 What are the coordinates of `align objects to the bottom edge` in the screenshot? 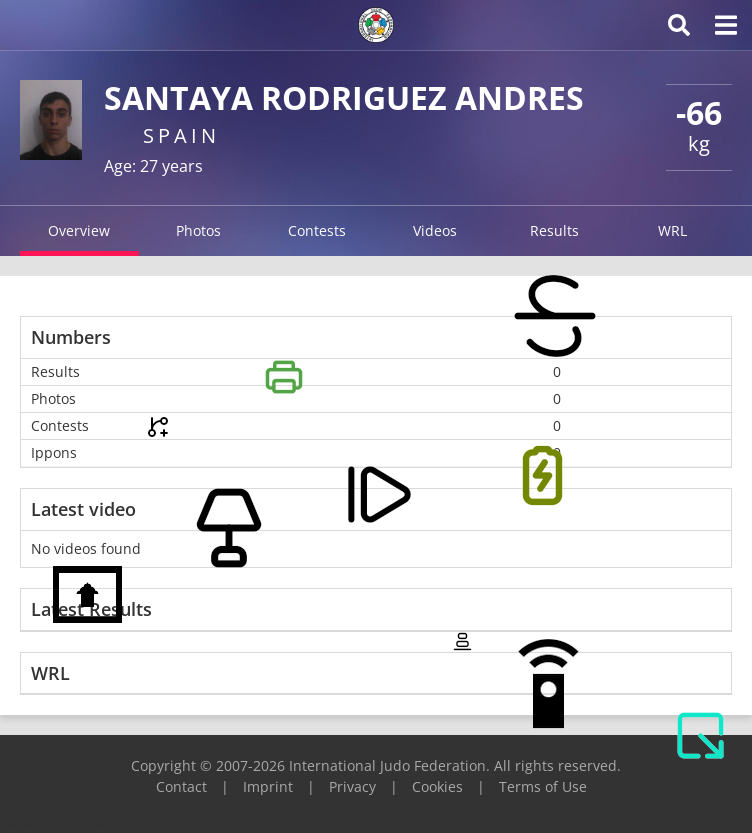 It's located at (462, 641).